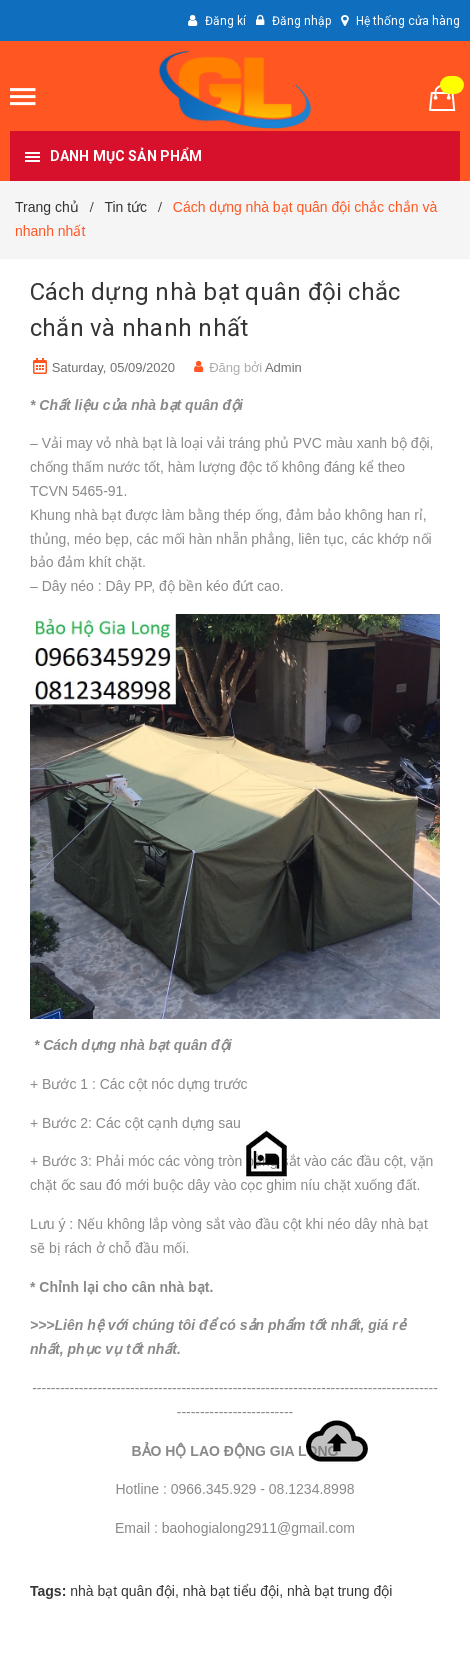 The height and width of the screenshot is (1676, 470). I want to click on find nearby overnight shelters or accommodations, so click(266, 1153).